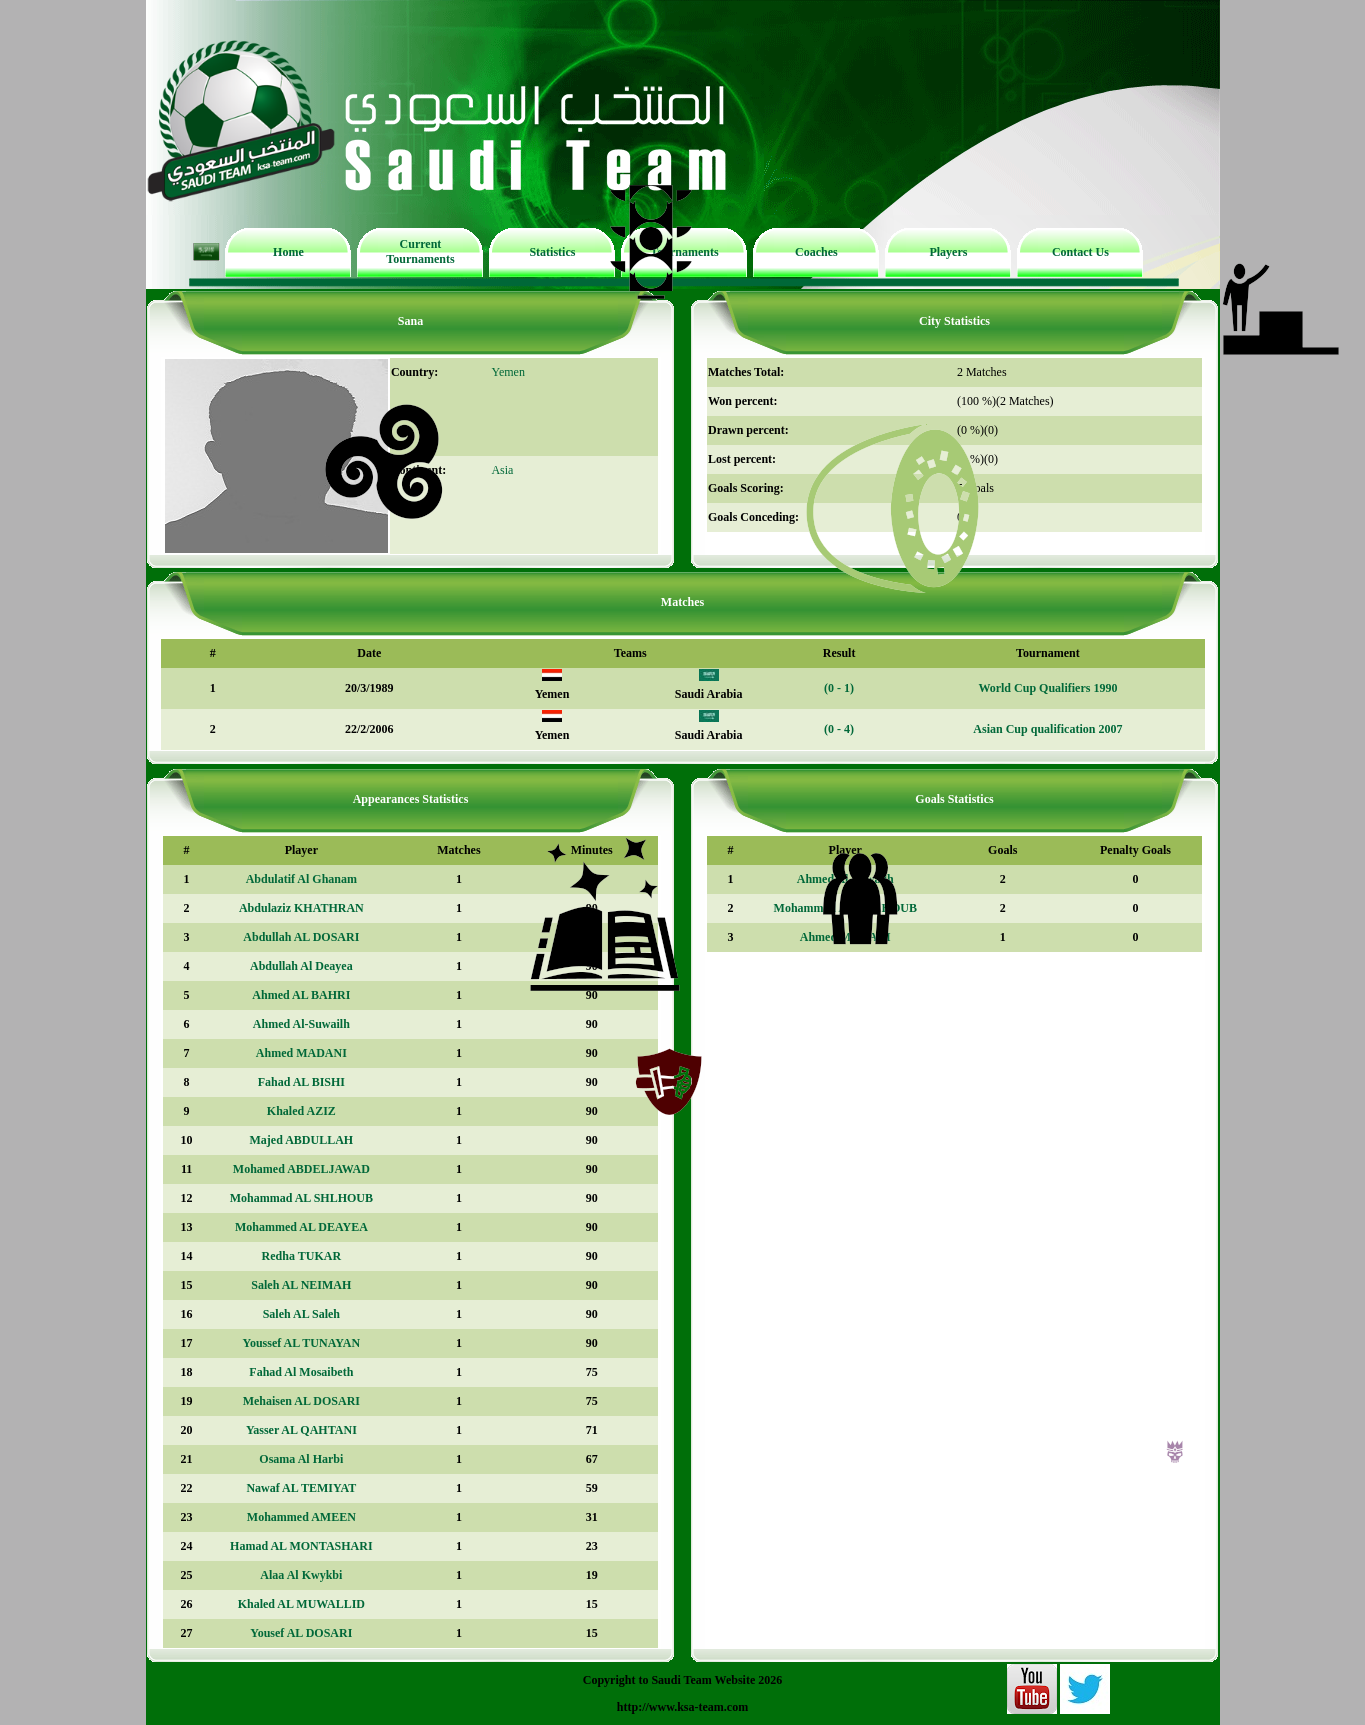  I want to click on indicates a boss enemy or final challenge, so click(1175, 1452).